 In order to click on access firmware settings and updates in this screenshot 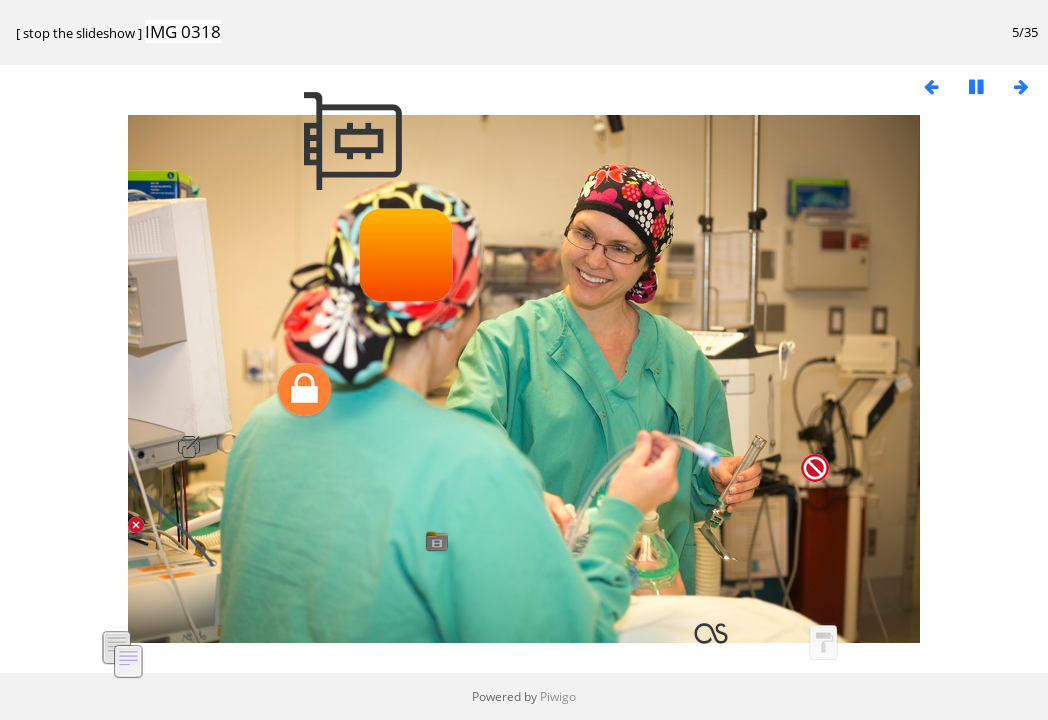, I will do `click(353, 141)`.